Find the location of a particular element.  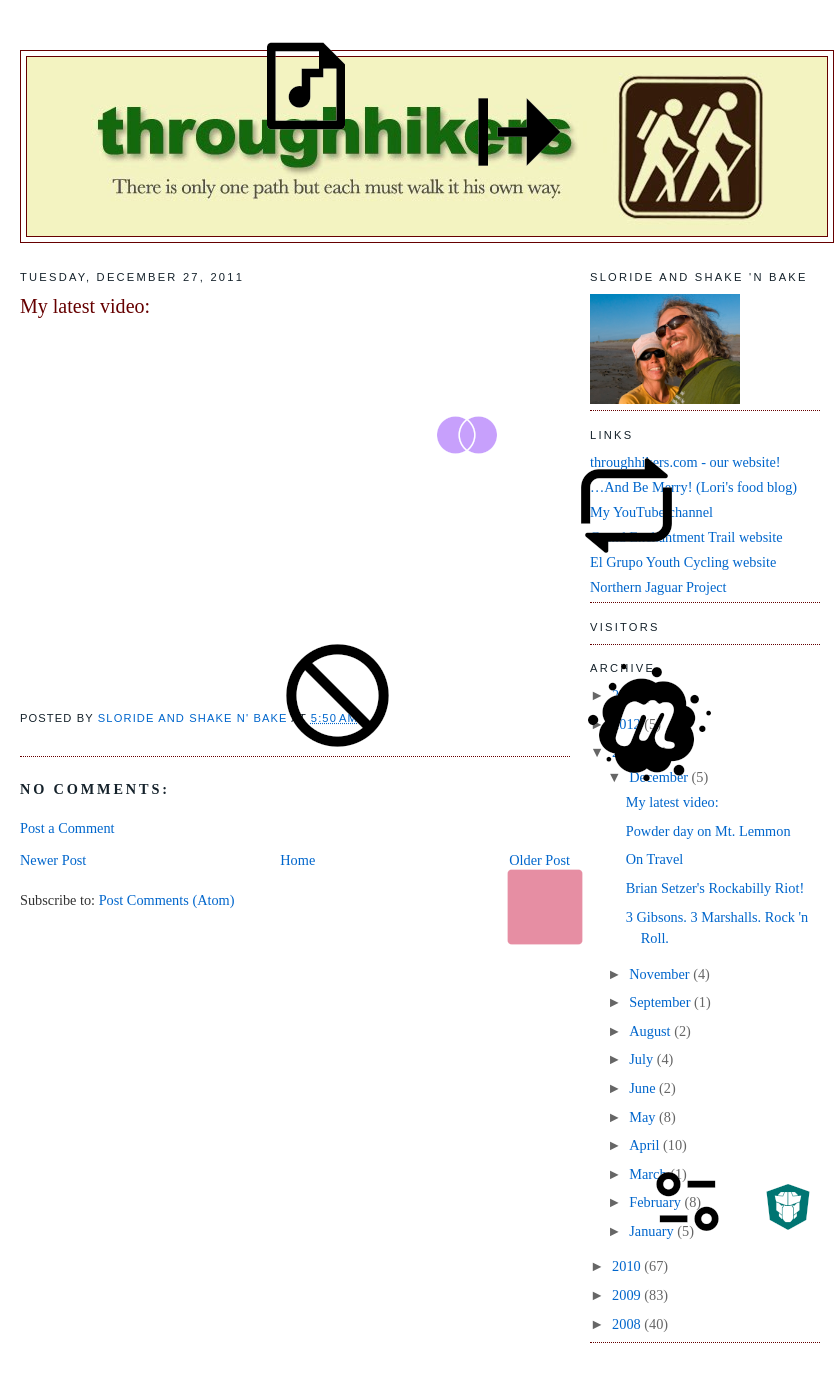

primeng angular ui component library logo is located at coordinates (788, 1207).